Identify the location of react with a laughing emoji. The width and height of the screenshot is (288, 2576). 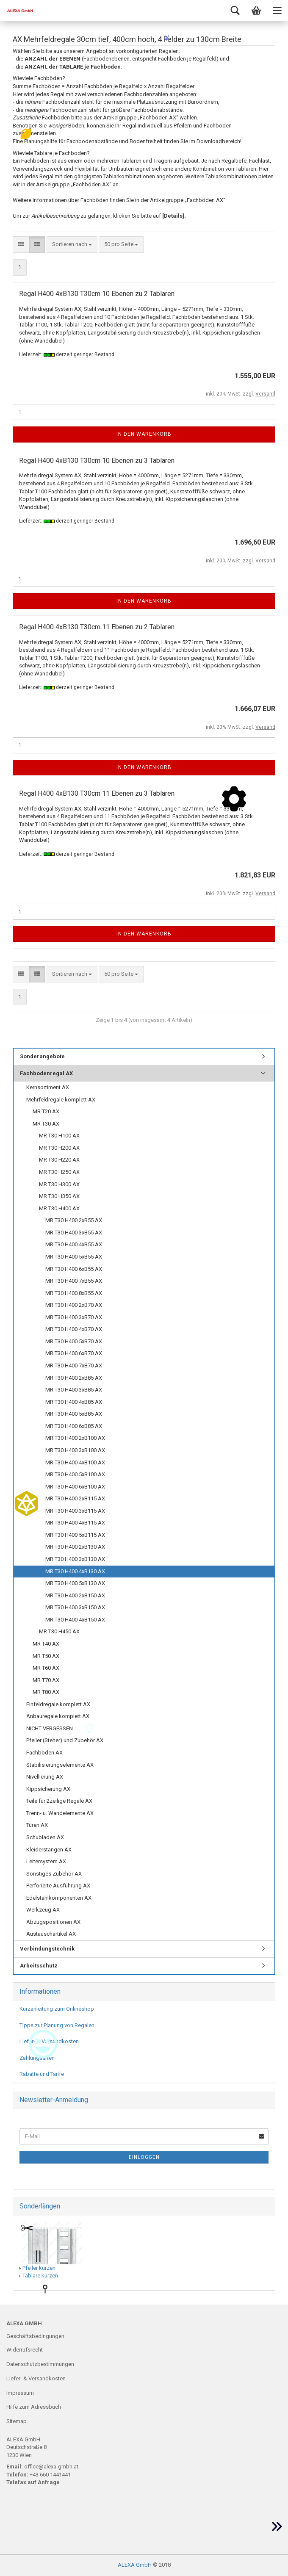
(43, 2044).